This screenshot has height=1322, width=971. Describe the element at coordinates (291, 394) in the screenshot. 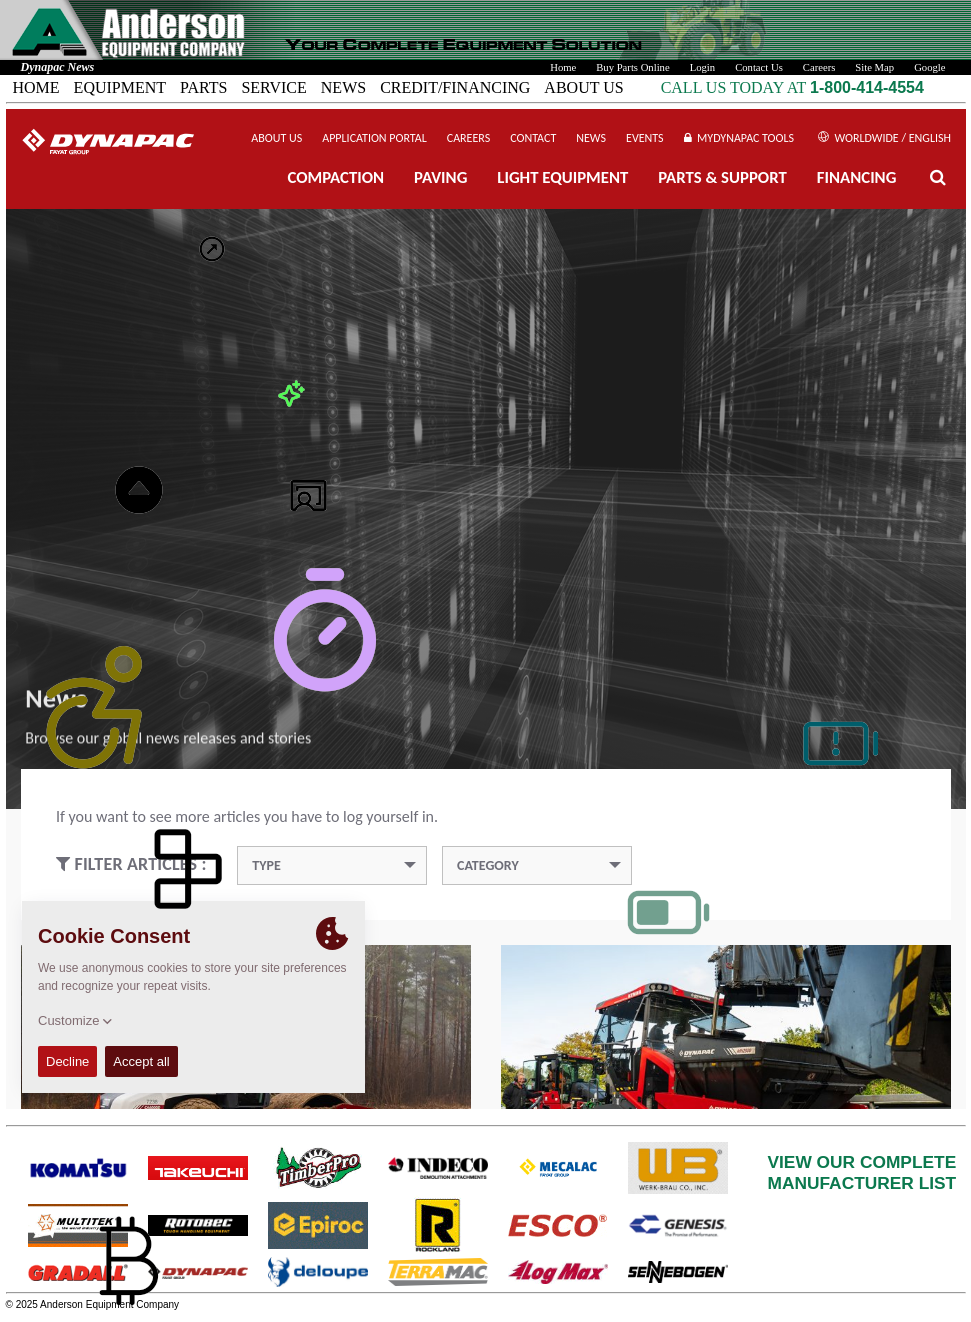

I see `indicates new or AI-generated content` at that location.